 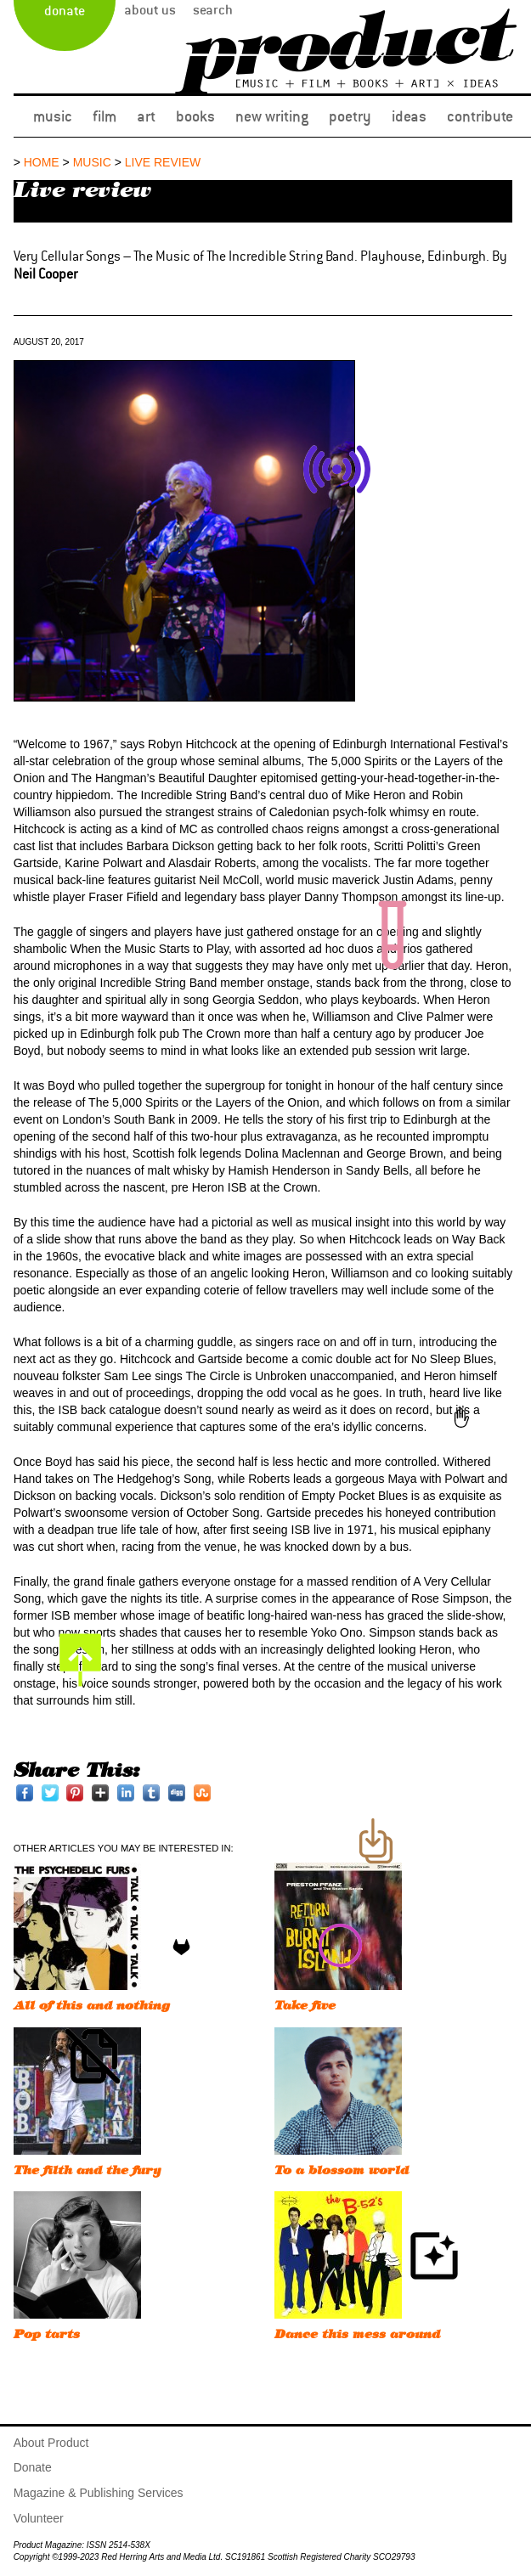 I want to click on access radio or audio streaming, so click(x=336, y=469).